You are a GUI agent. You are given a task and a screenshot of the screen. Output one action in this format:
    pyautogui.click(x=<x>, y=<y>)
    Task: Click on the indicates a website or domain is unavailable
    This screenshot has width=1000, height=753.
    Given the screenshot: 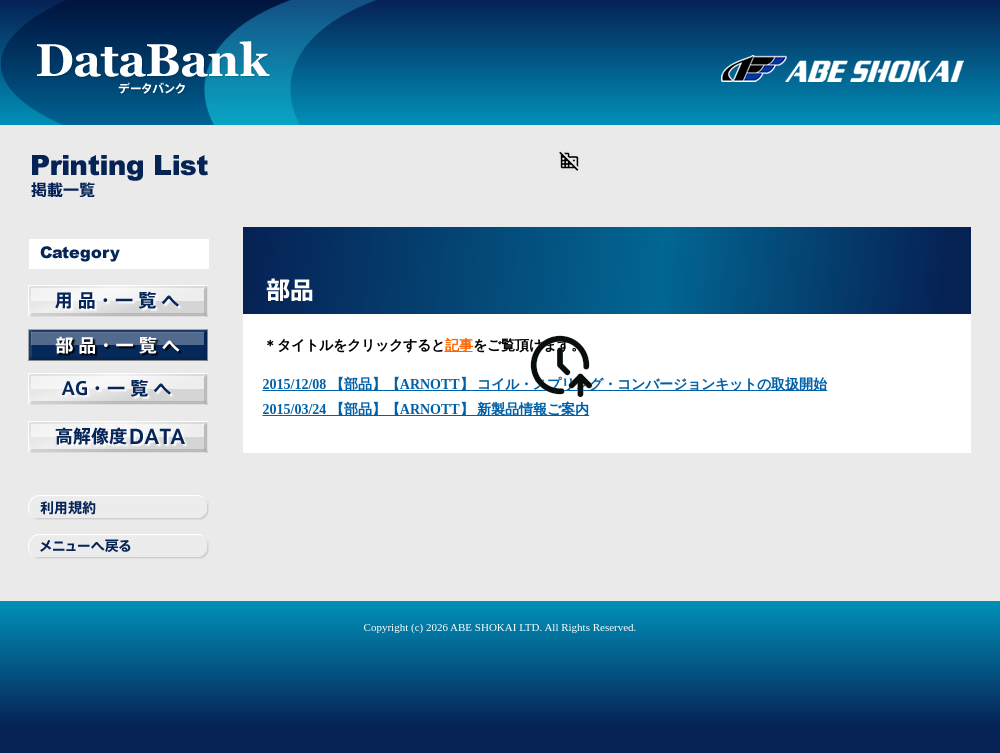 What is the action you would take?
    pyautogui.click(x=569, y=160)
    